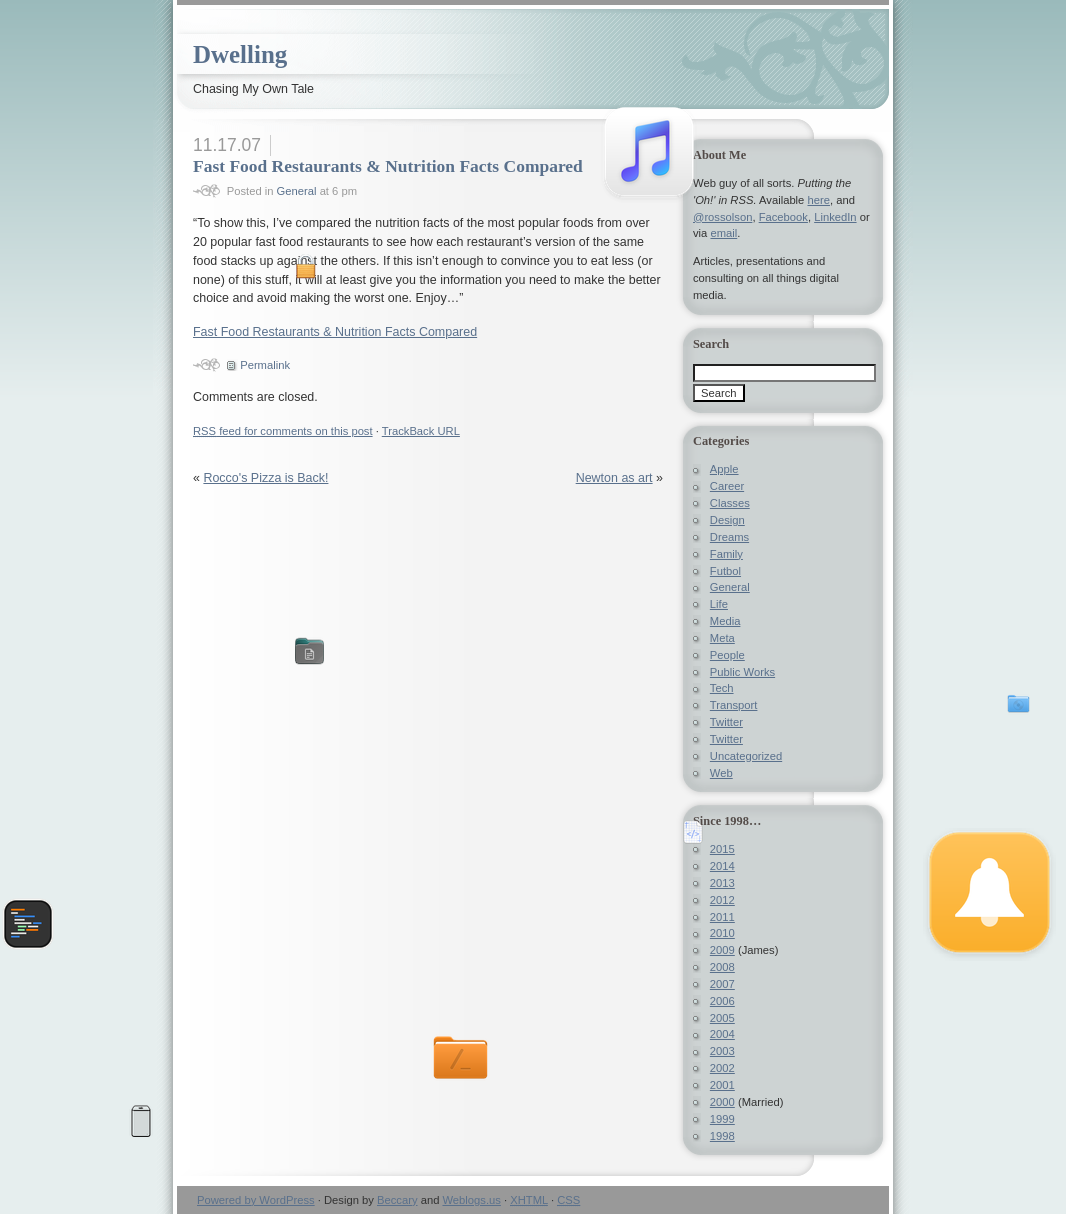 The width and height of the screenshot is (1066, 1214). What do you see at coordinates (309, 650) in the screenshot?
I see `open your documents folder` at bounding box center [309, 650].